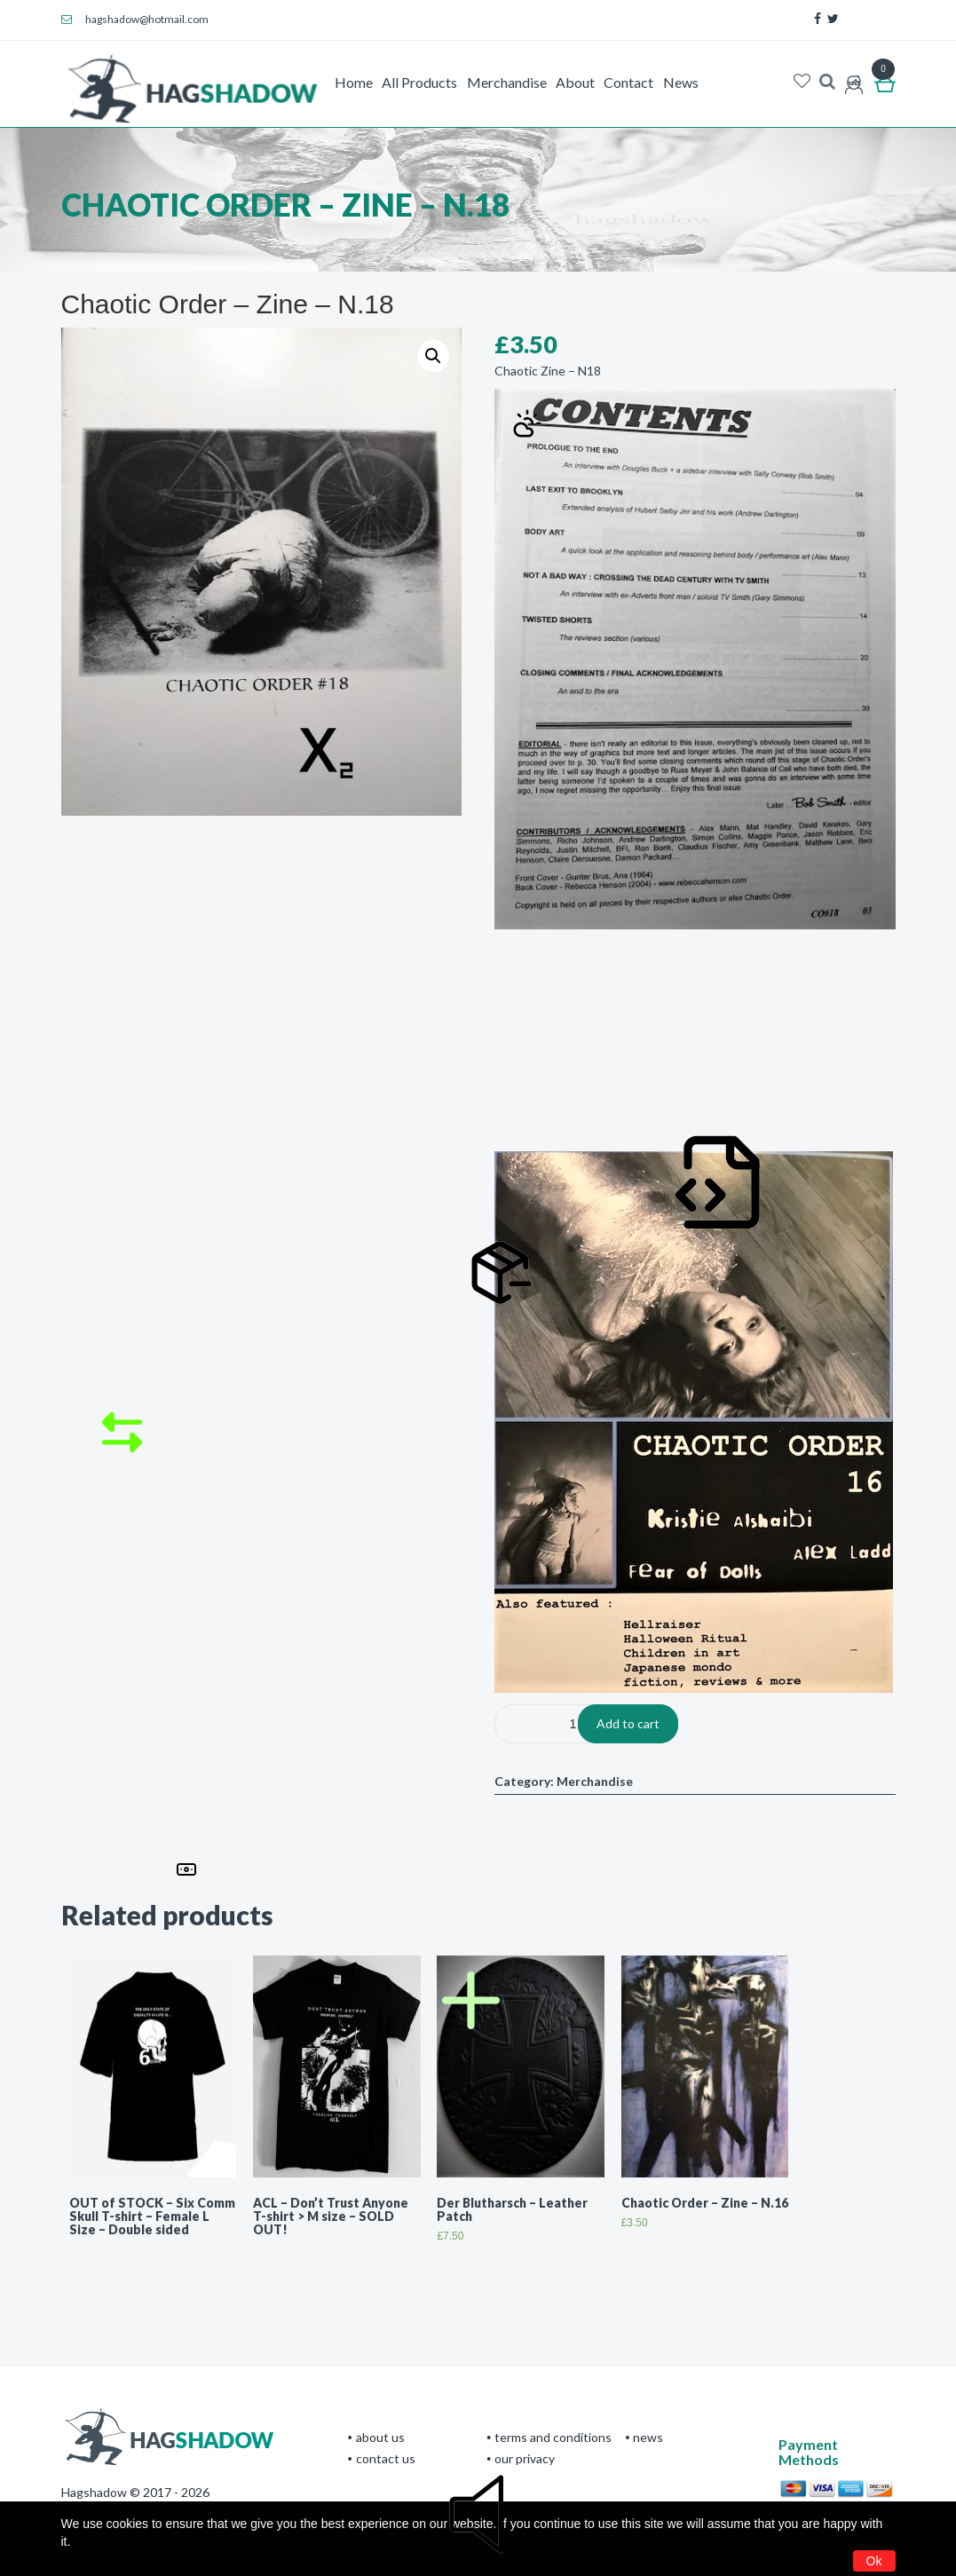 This screenshot has width=956, height=2576. What do you see at coordinates (186, 1869) in the screenshot?
I see `view payment or cash options` at bounding box center [186, 1869].